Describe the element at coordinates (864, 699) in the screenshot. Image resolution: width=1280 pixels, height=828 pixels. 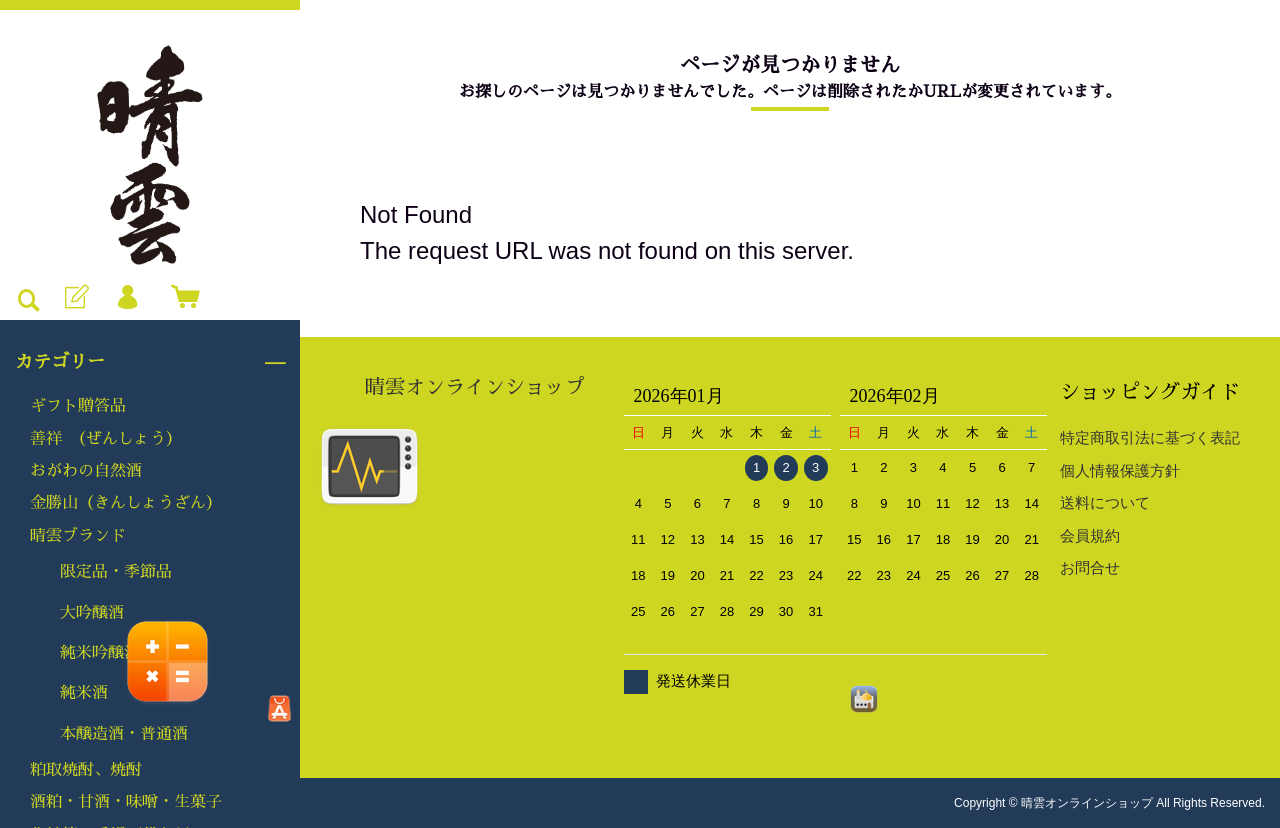
I see `open the vaktisalah islamic prayer times app` at that location.